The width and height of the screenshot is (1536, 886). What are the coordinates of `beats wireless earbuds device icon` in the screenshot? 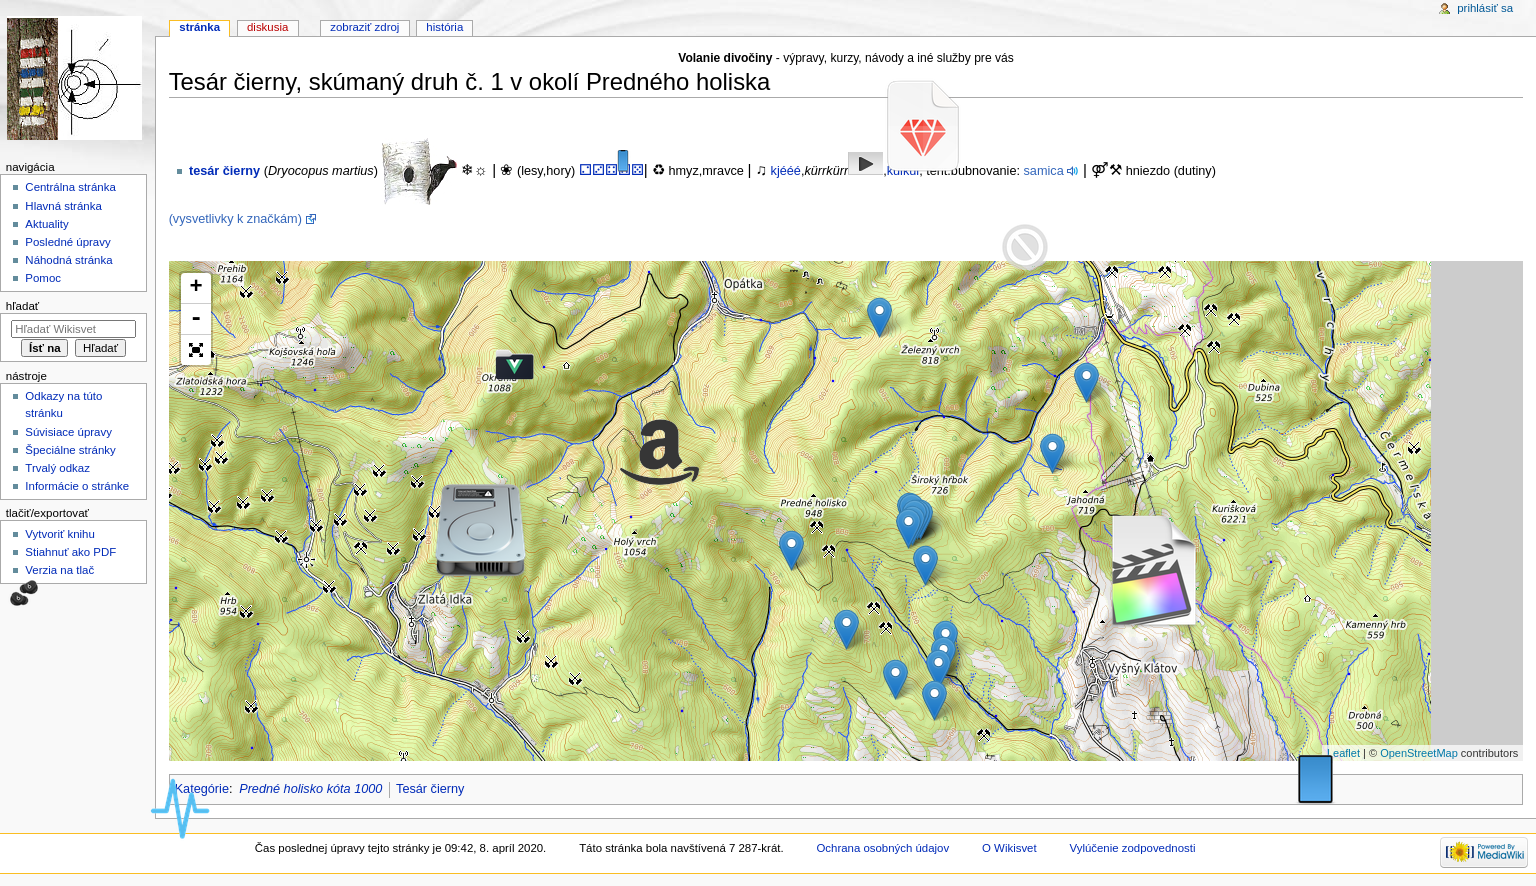 It's located at (24, 593).